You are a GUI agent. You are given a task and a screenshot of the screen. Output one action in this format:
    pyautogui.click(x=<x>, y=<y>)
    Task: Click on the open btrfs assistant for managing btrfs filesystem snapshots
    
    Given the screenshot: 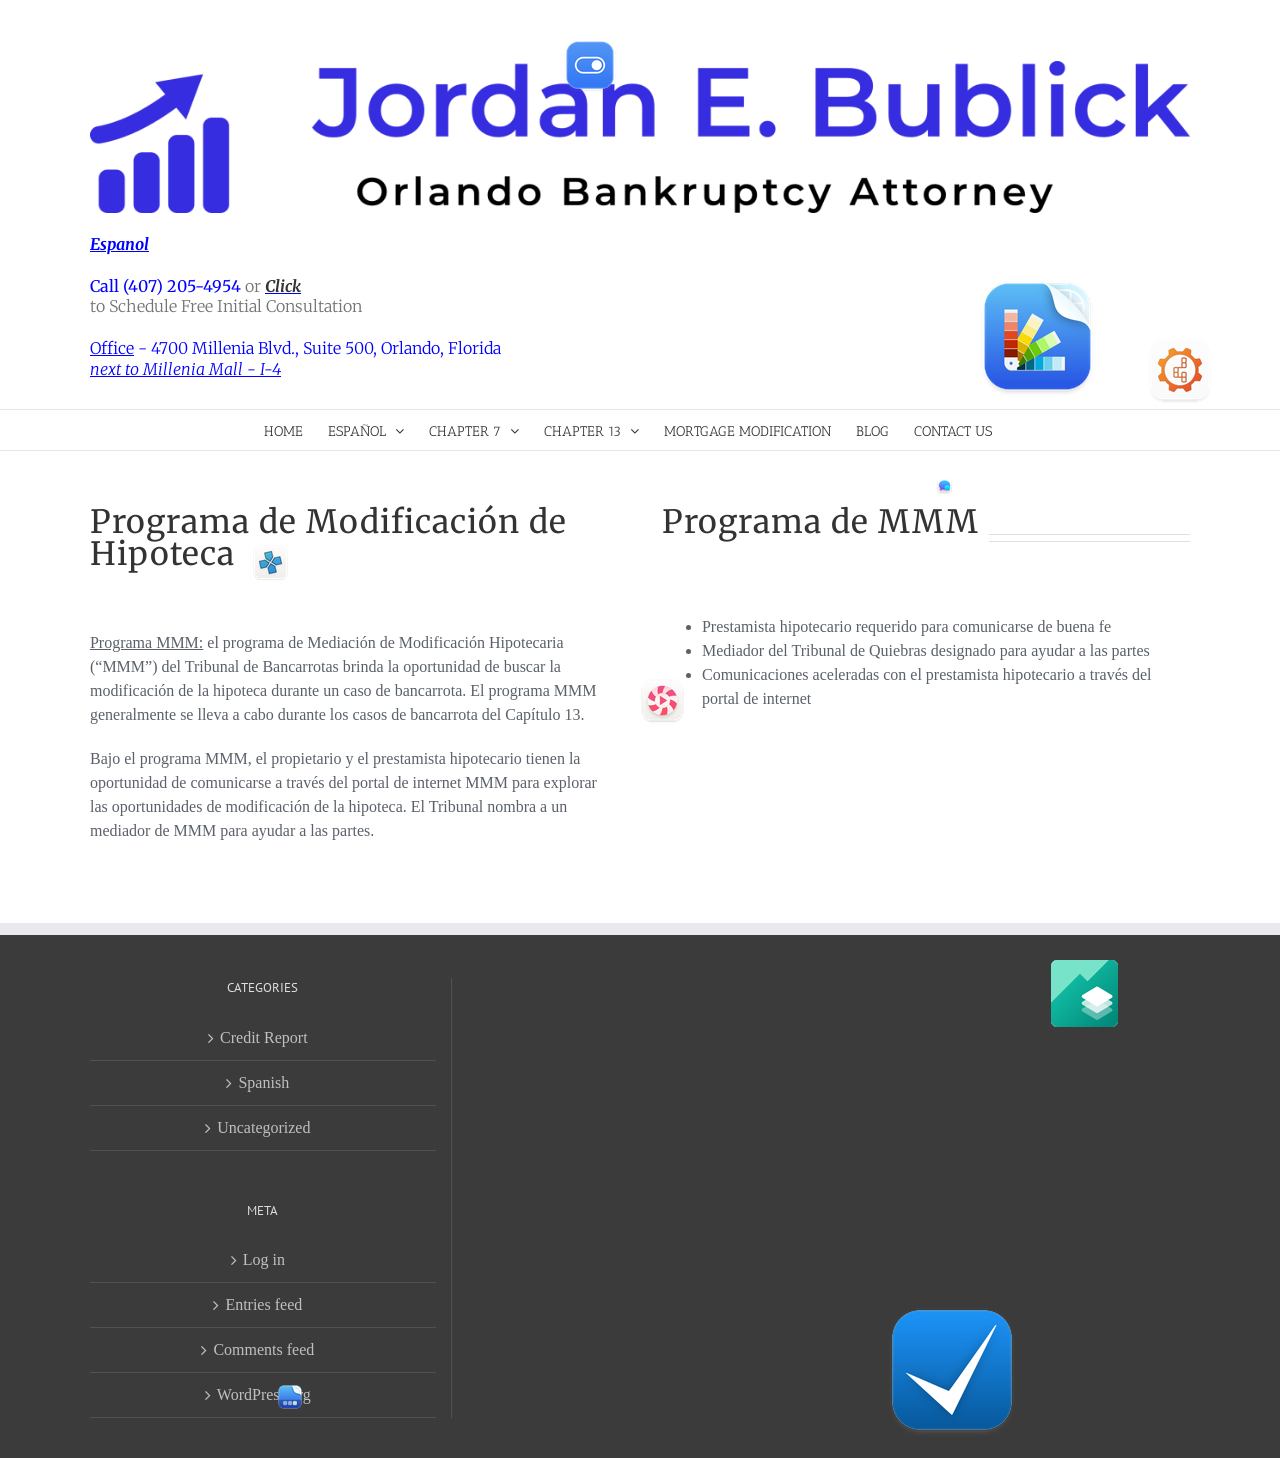 What is the action you would take?
    pyautogui.click(x=1180, y=370)
    